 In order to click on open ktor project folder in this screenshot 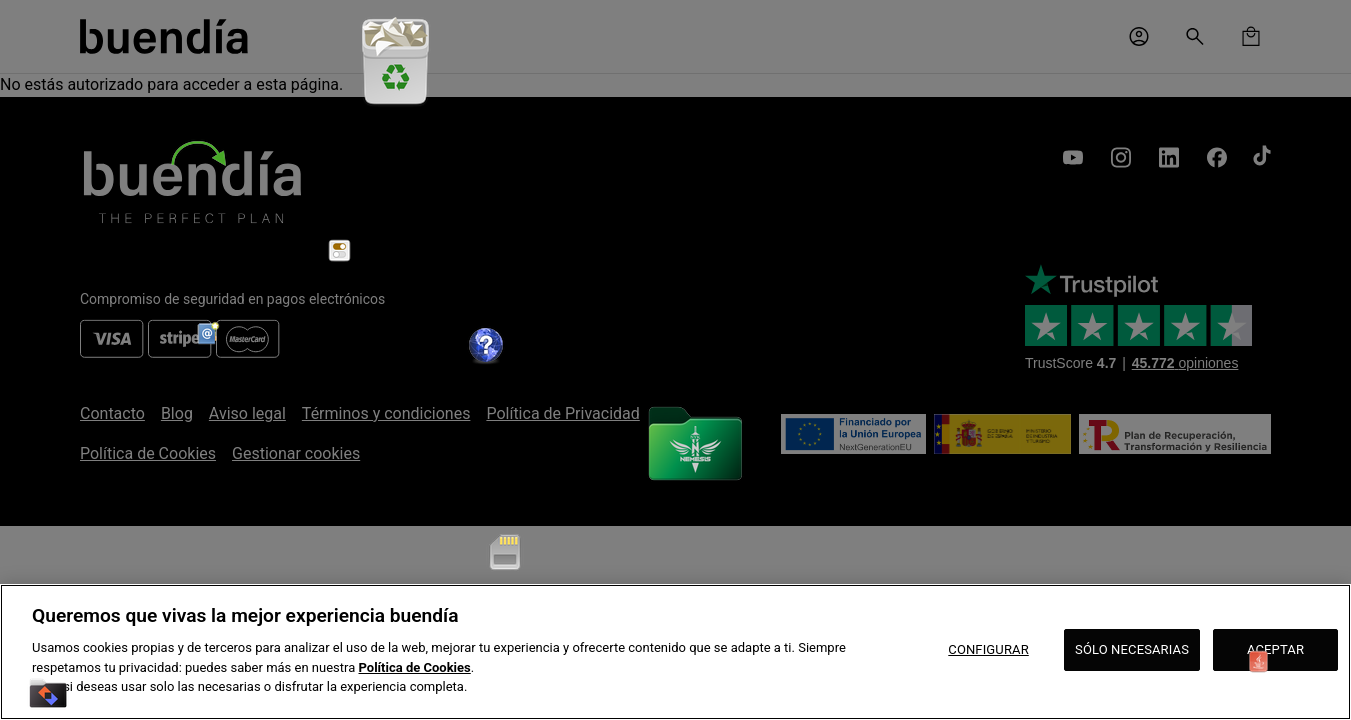, I will do `click(48, 694)`.